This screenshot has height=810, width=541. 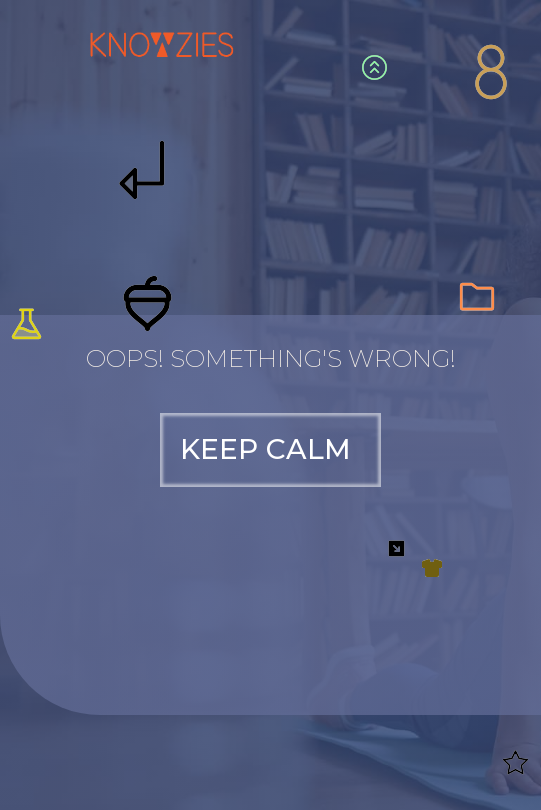 What do you see at coordinates (491, 72) in the screenshot?
I see `indicates the number eight in a list or sequence` at bounding box center [491, 72].